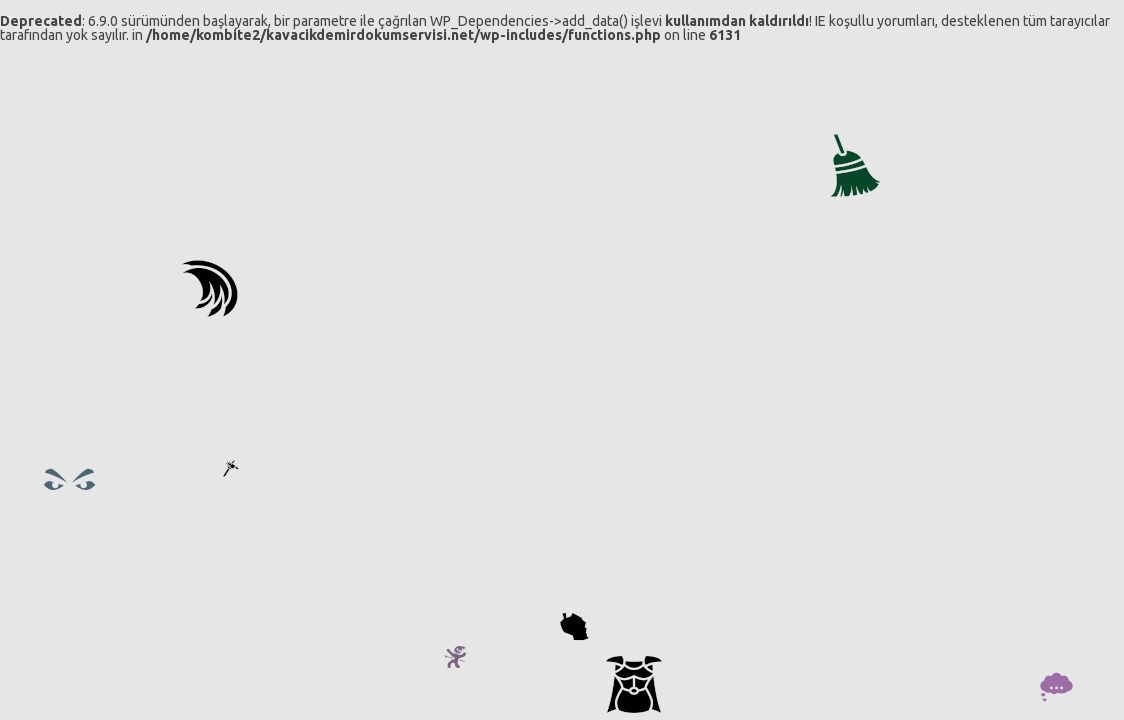 This screenshot has width=1124, height=720. Describe the element at coordinates (1056, 686) in the screenshot. I see `indicates thinking or processing in progress` at that location.